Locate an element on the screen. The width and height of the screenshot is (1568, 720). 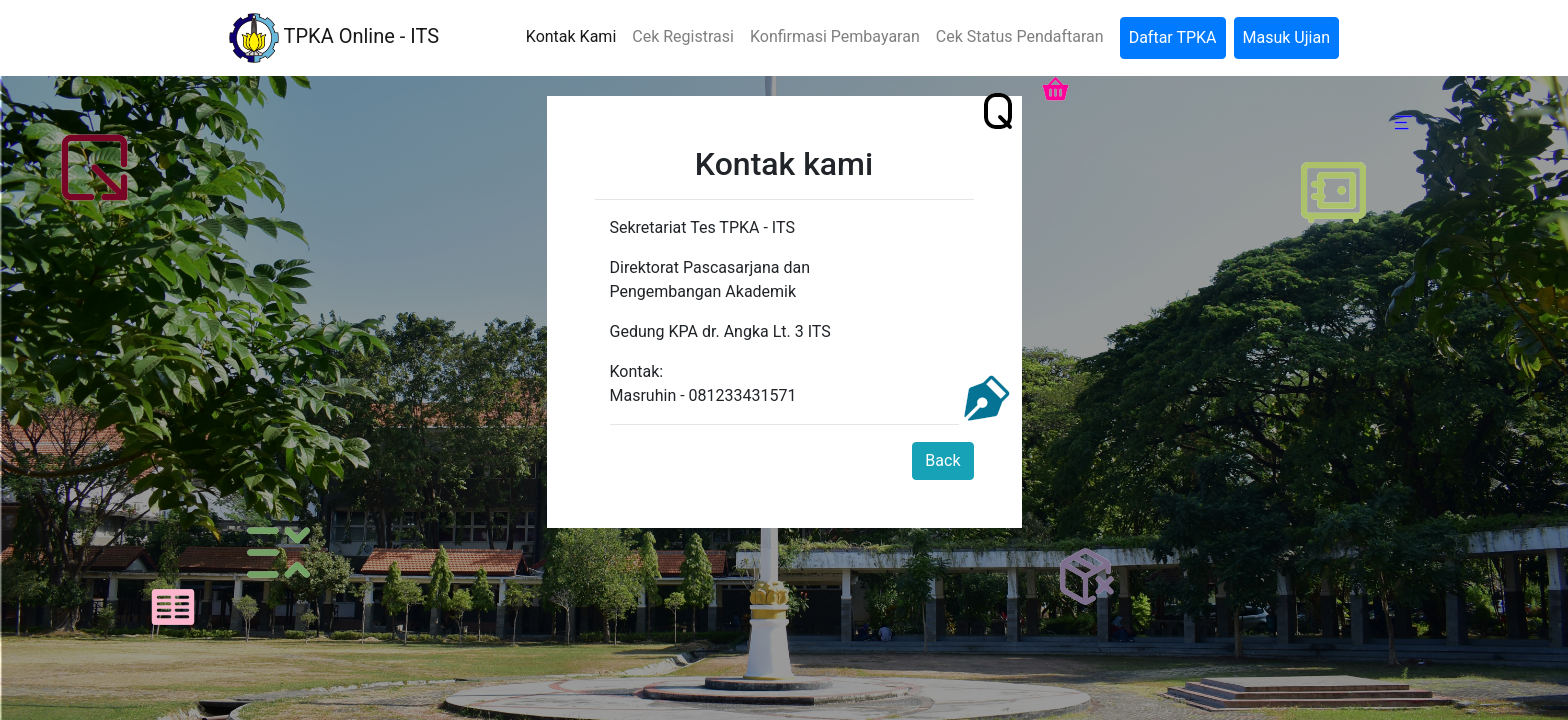
access fiscal host settings is located at coordinates (1333, 194).